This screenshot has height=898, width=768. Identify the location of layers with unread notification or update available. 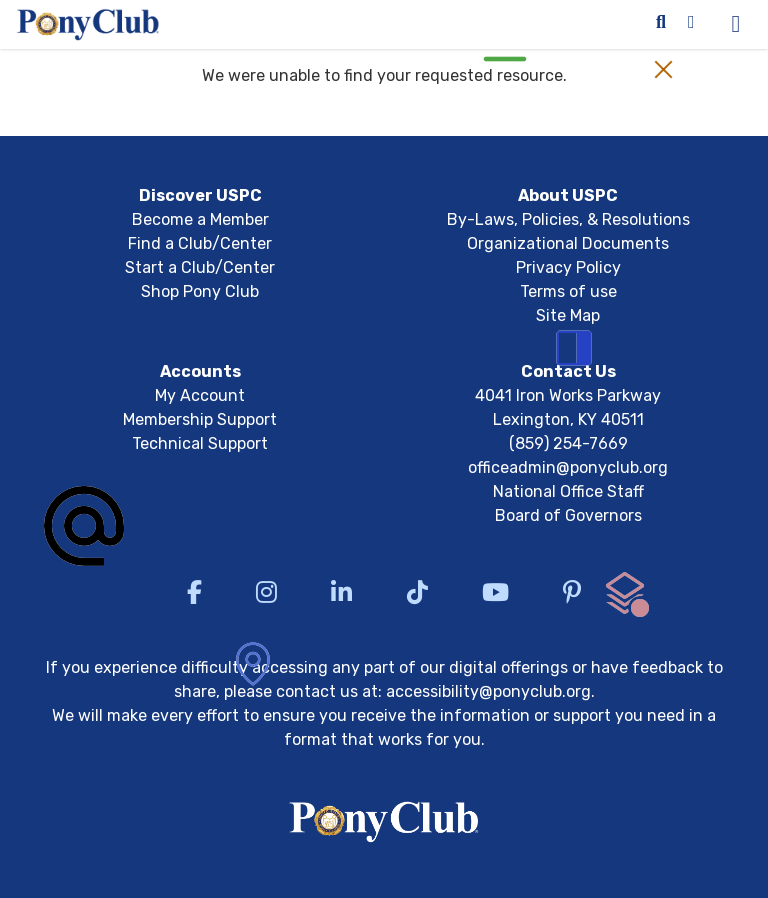
(625, 593).